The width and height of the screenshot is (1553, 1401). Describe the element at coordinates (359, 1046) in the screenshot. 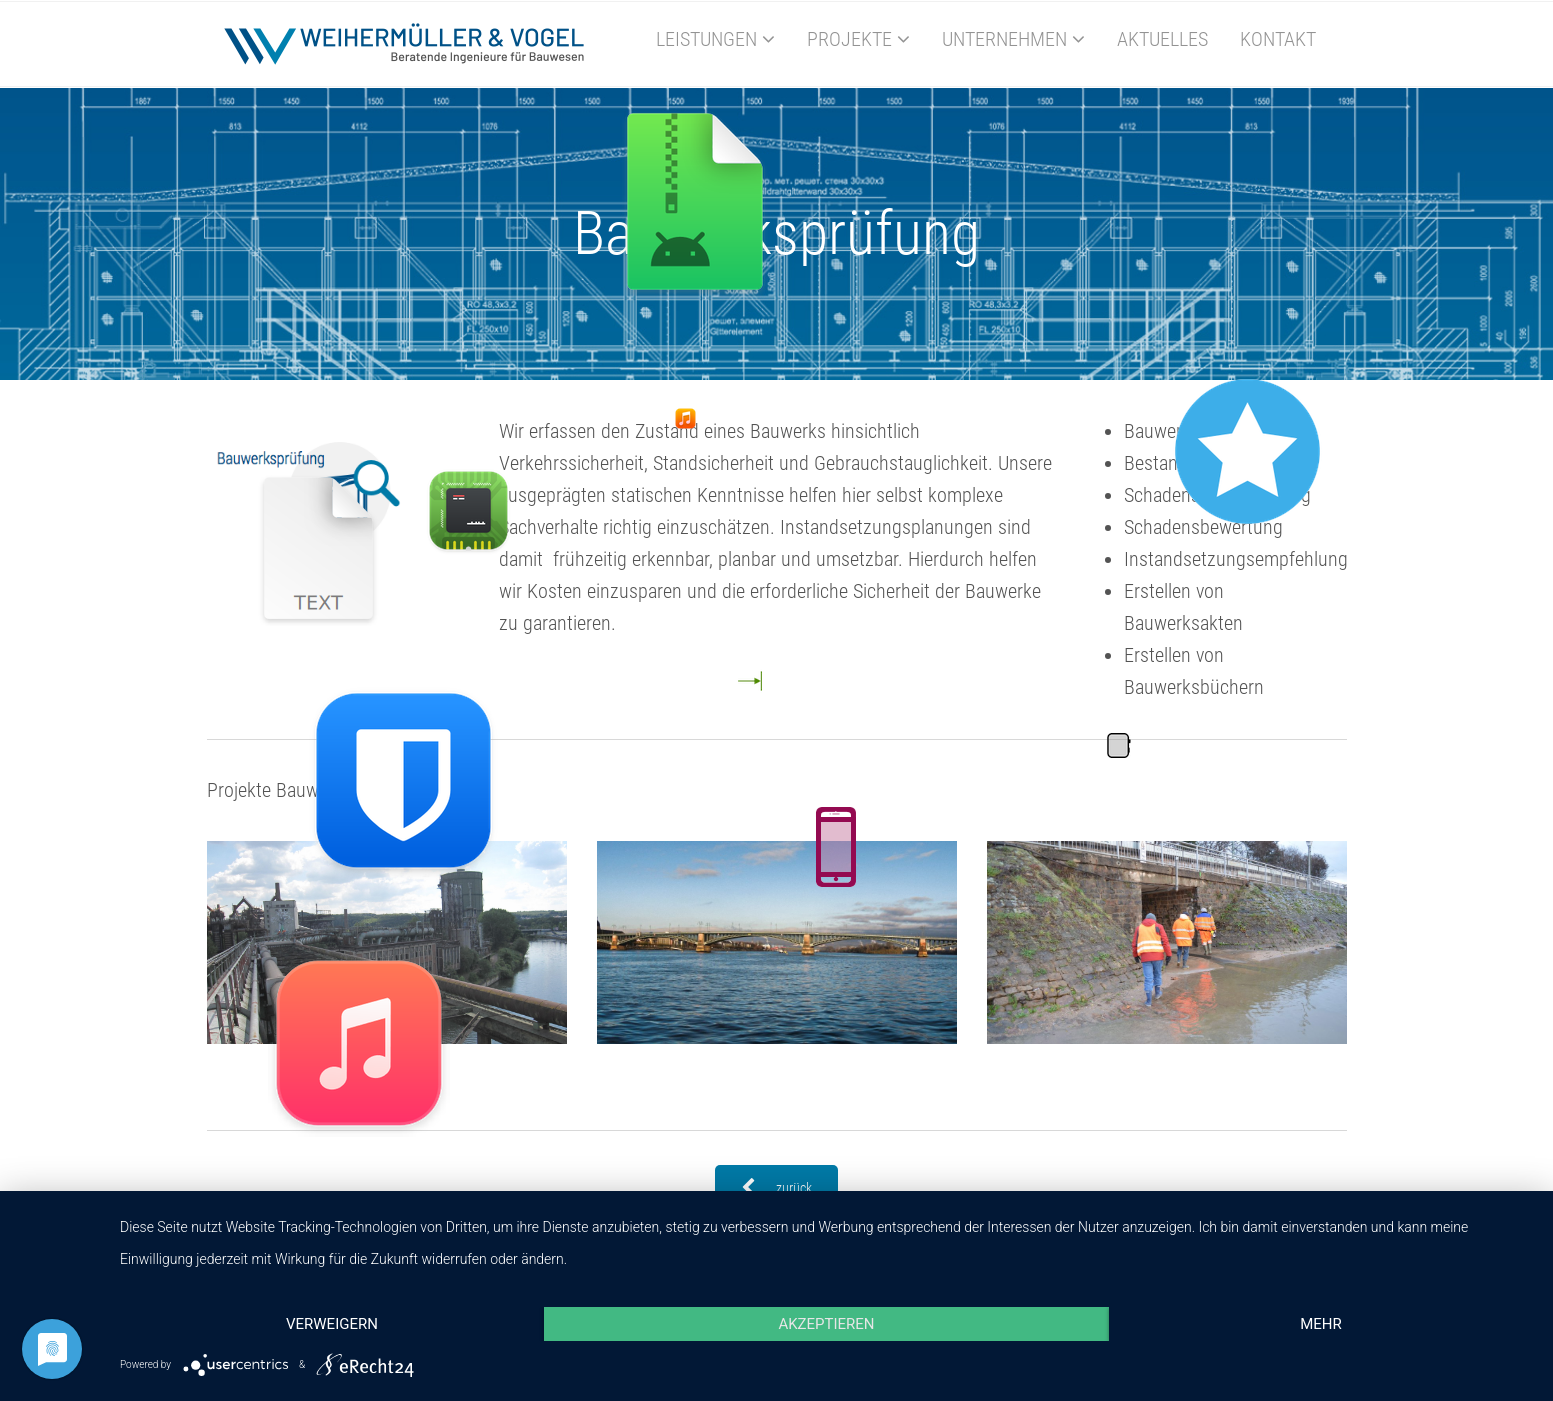

I see `open multimedia or music app settings` at that location.